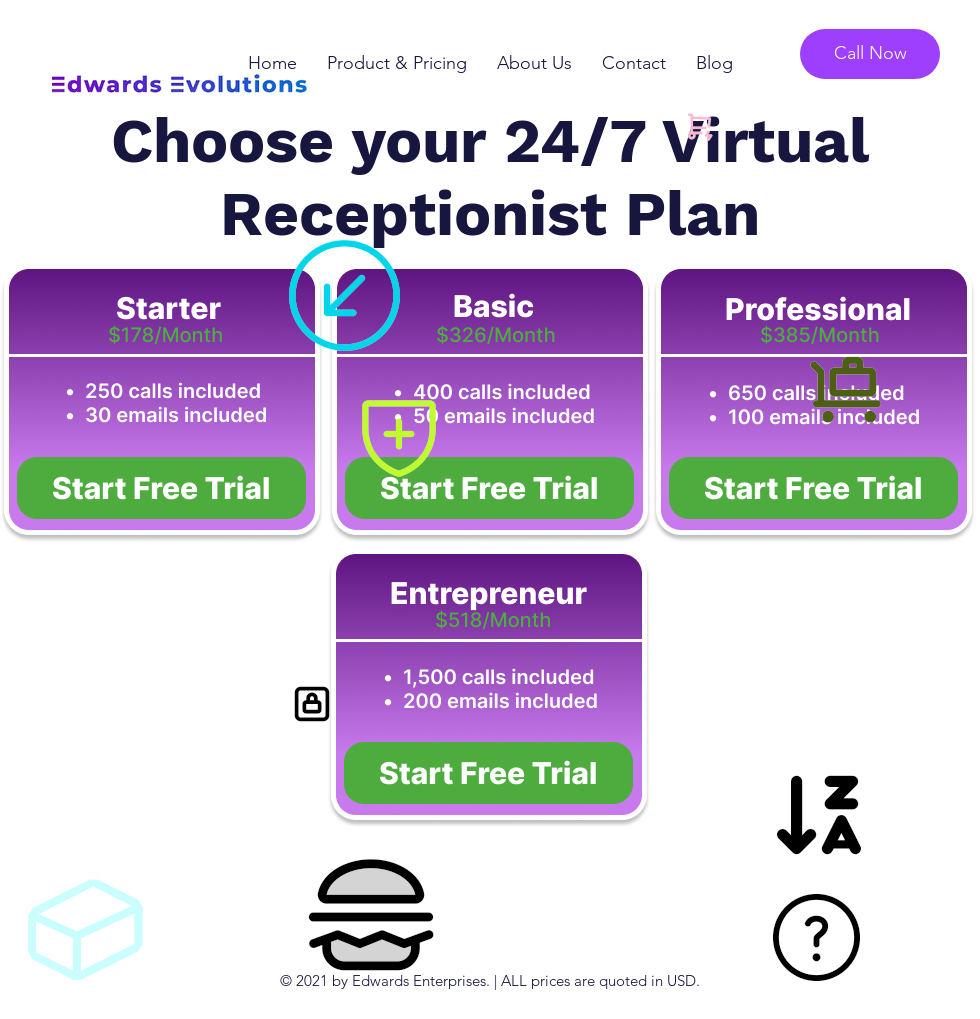  What do you see at coordinates (344, 295) in the screenshot?
I see `navigate to previous or lower-left content` at bounding box center [344, 295].